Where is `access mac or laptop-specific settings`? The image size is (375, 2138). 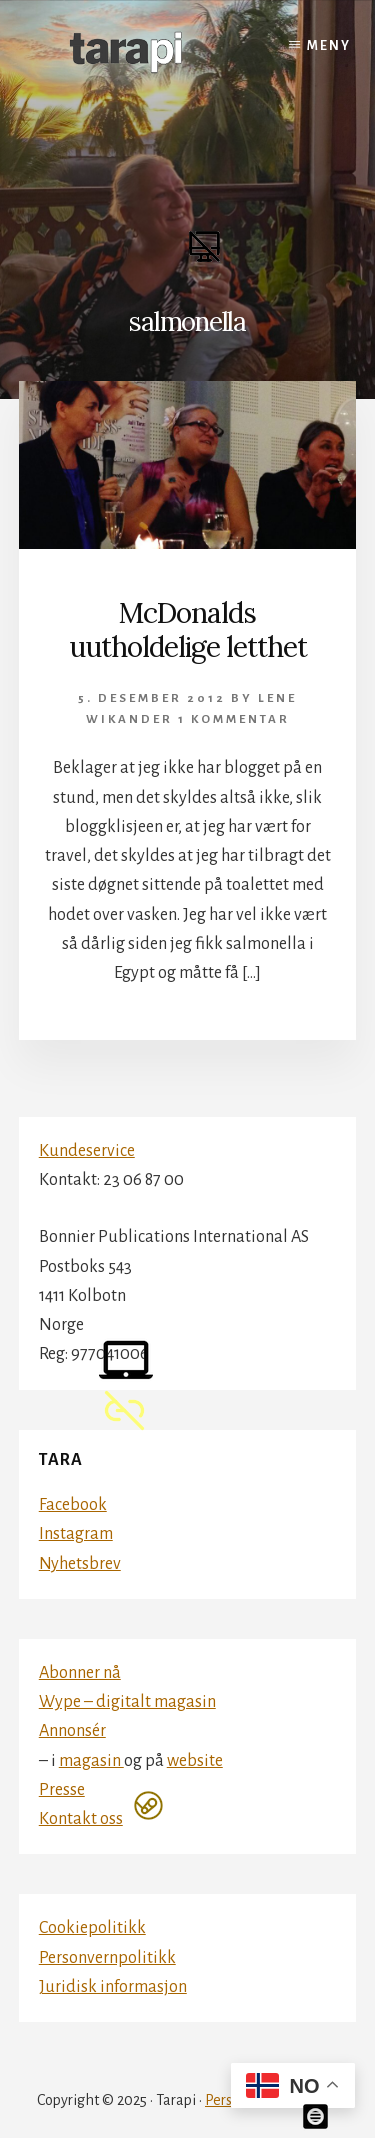
access mac or laptop-specific settings is located at coordinates (126, 1361).